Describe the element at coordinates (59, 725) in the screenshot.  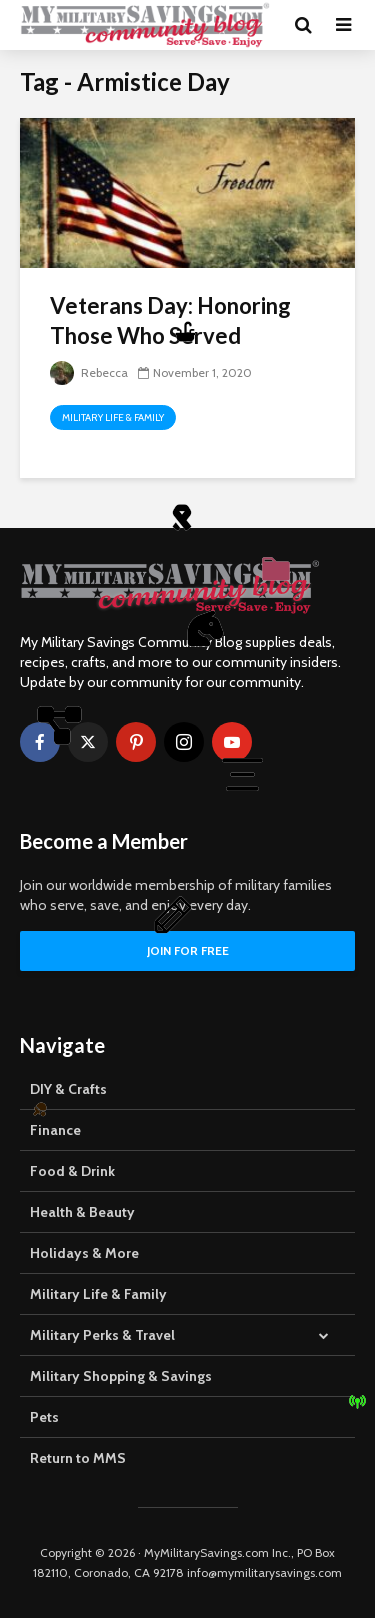
I see `view project workflow or diagram` at that location.